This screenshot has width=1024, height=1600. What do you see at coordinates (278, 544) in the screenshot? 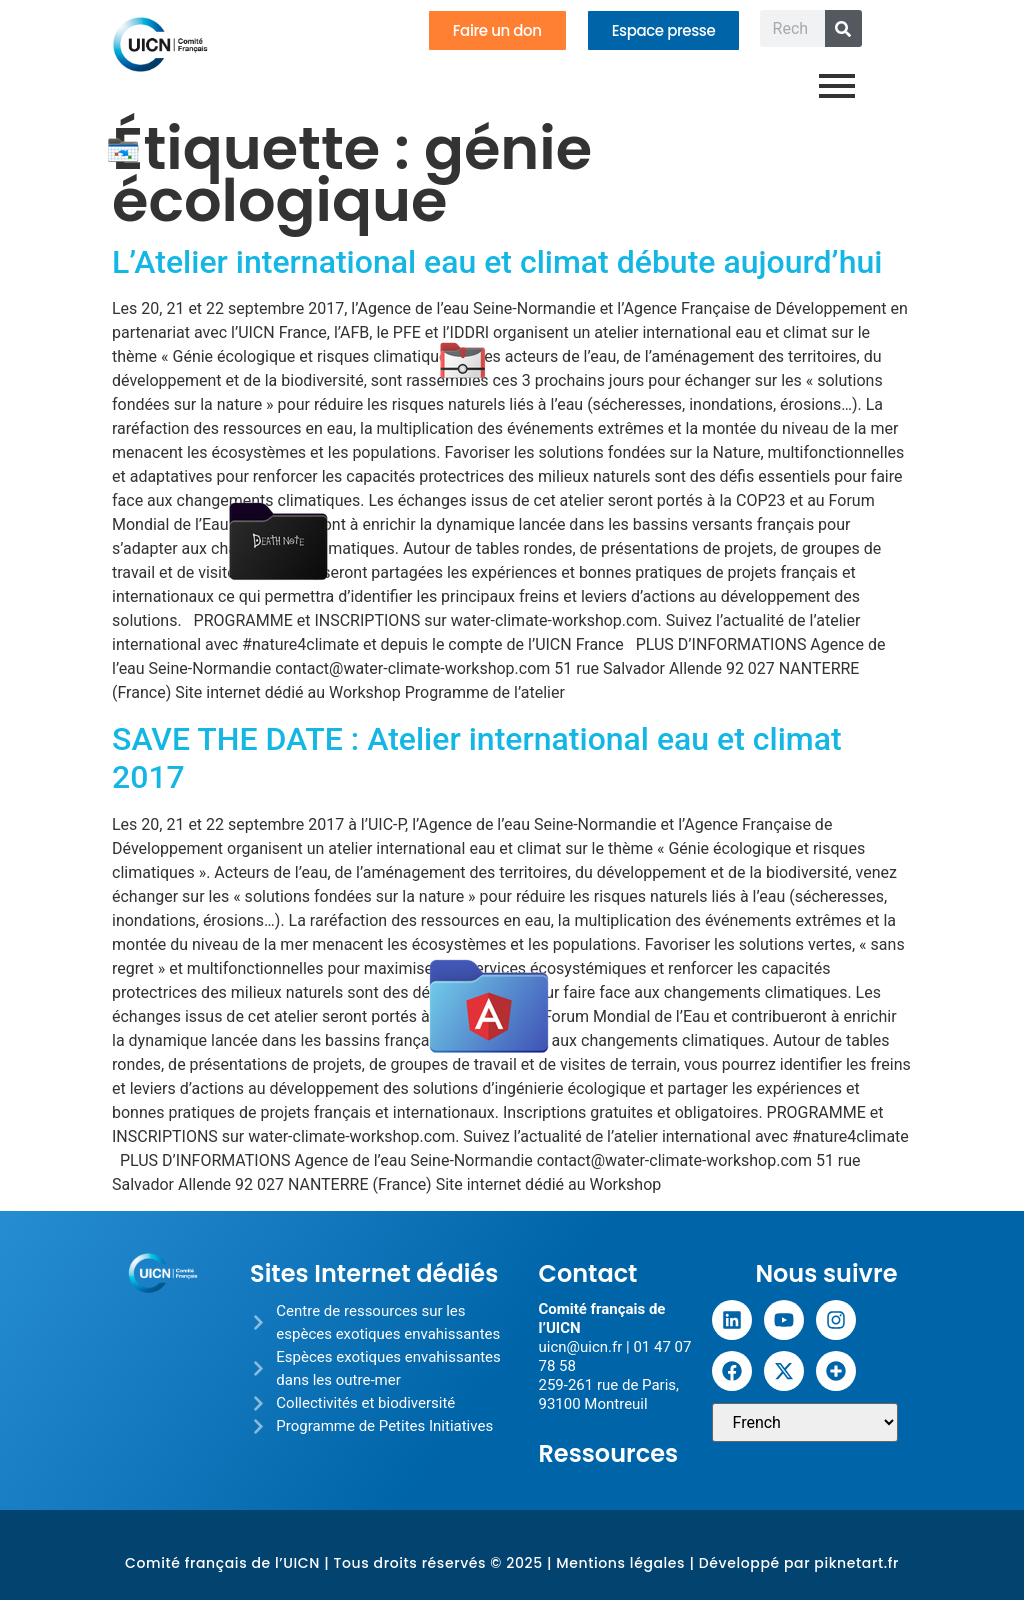
I see `folder containing death note anime/manga related files` at bounding box center [278, 544].